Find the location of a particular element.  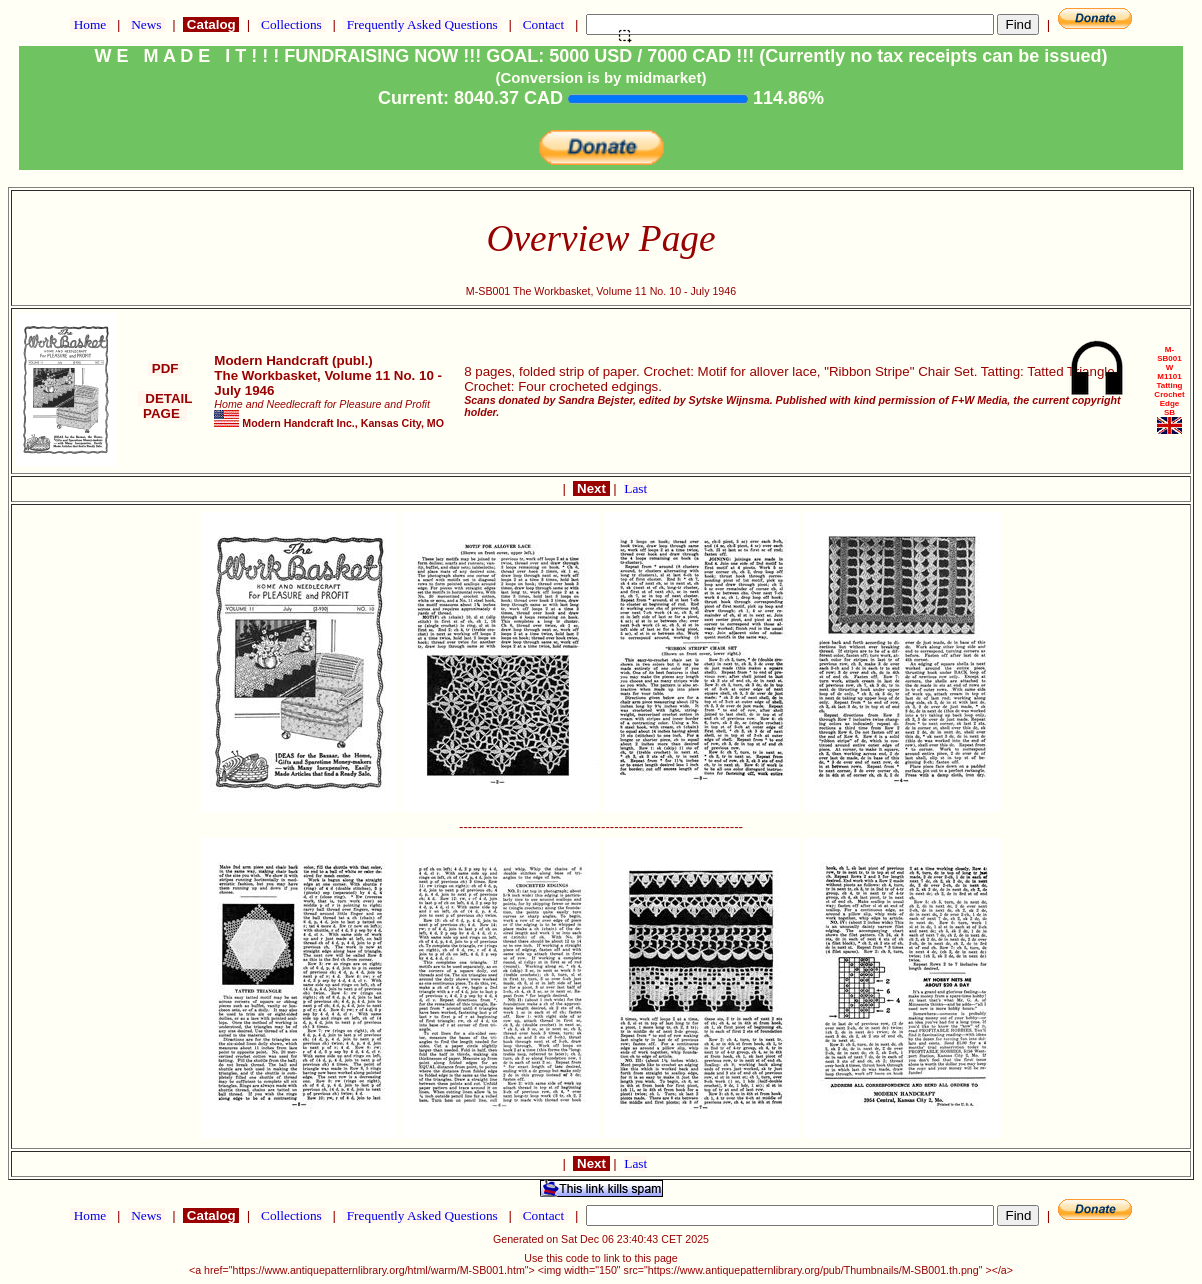

take a screenshot of the current screen is located at coordinates (624, 35).